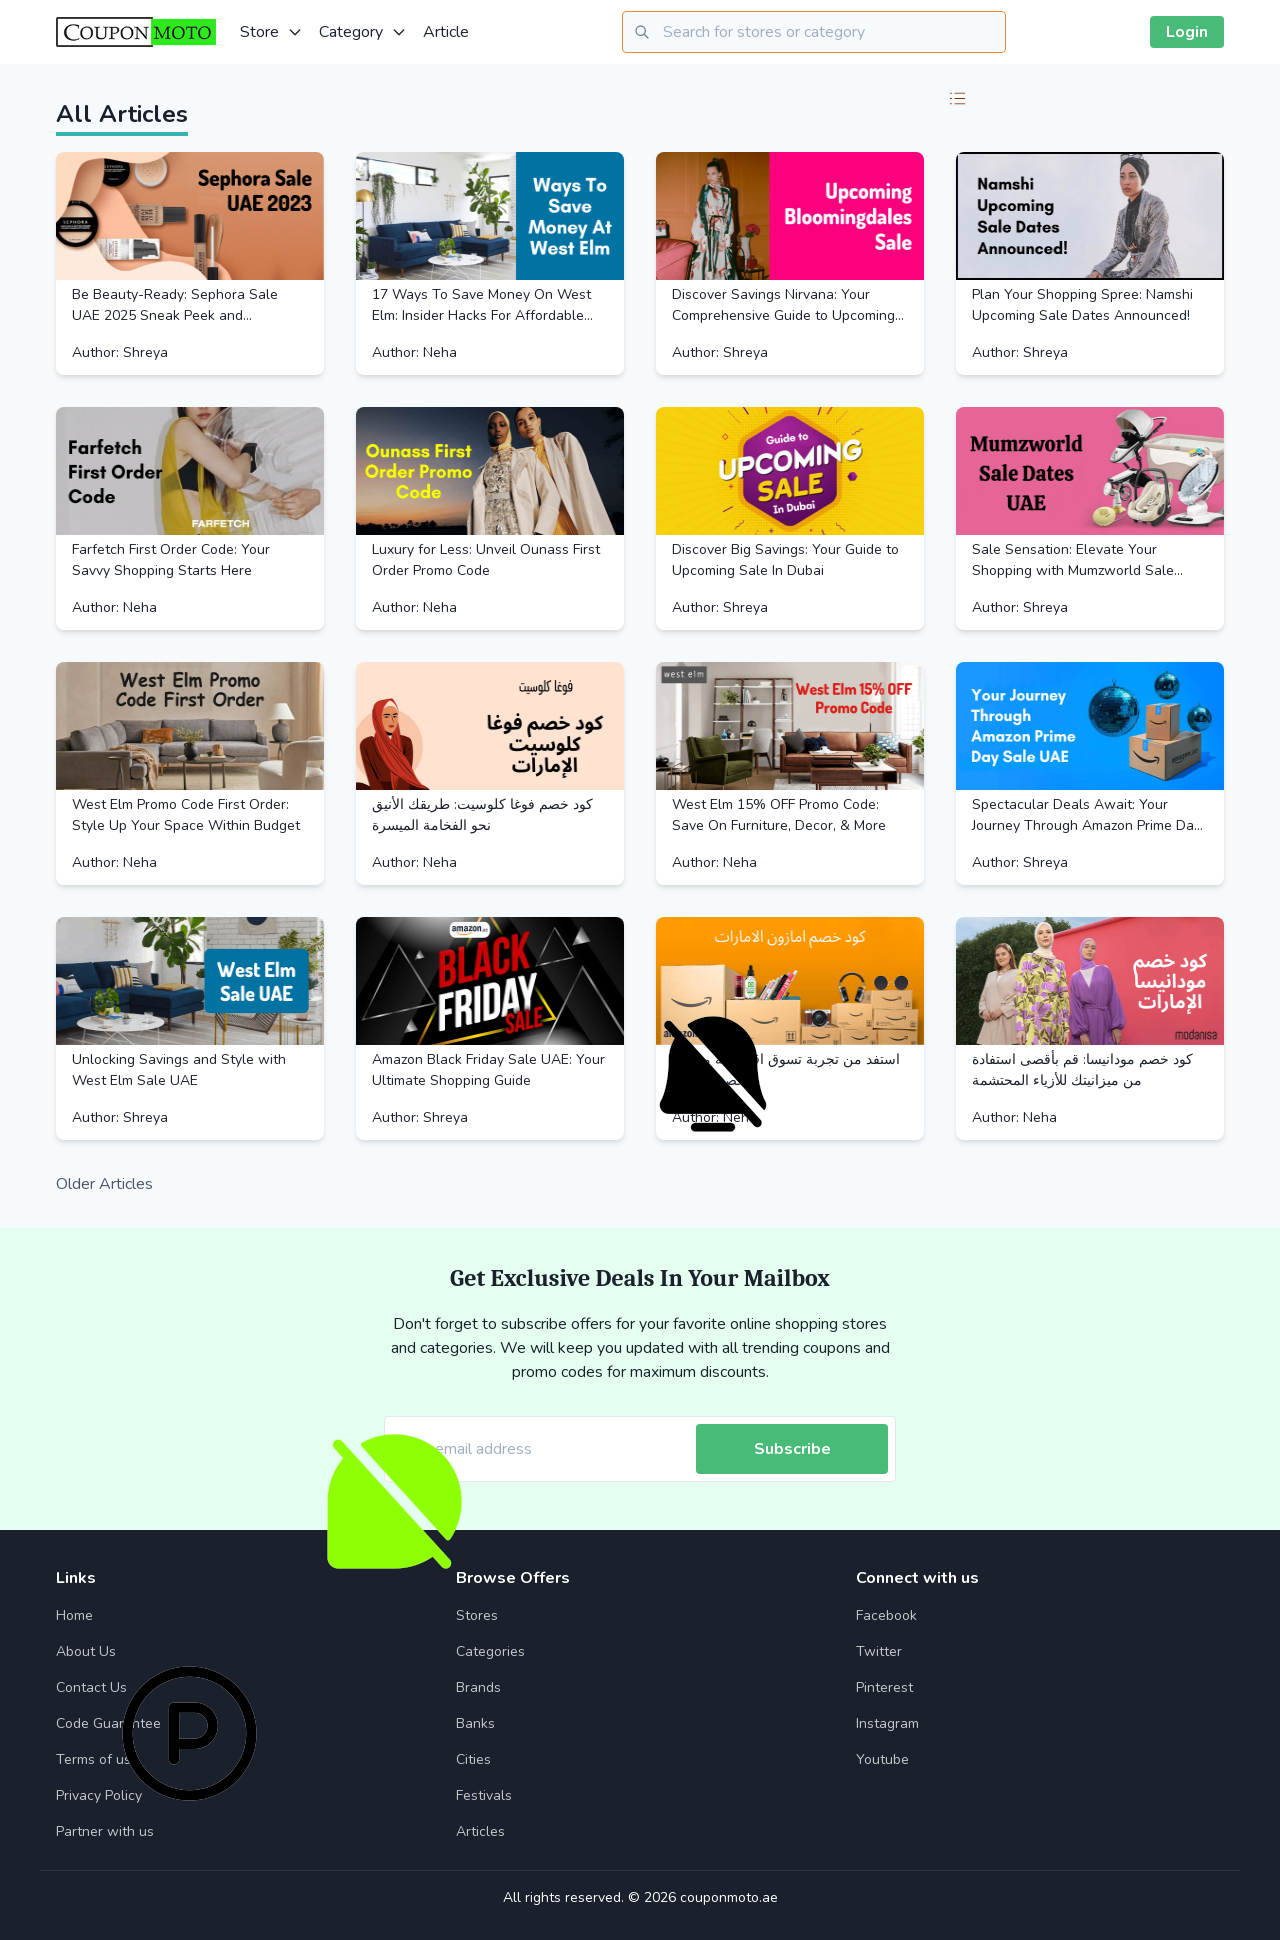  Describe the element at coordinates (392, 1504) in the screenshot. I see `mute or disable chat notifications` at that location.